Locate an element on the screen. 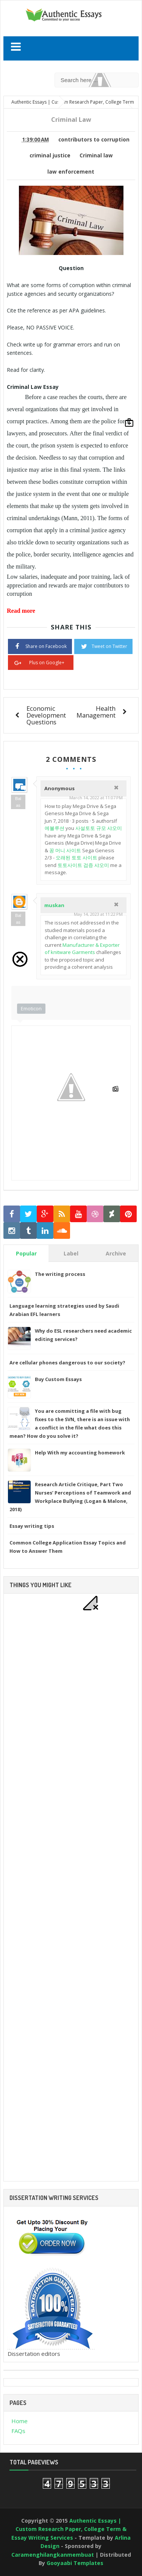 The image size is (142, 2576). cancel or close the current action is located at coordinates (20, 959).